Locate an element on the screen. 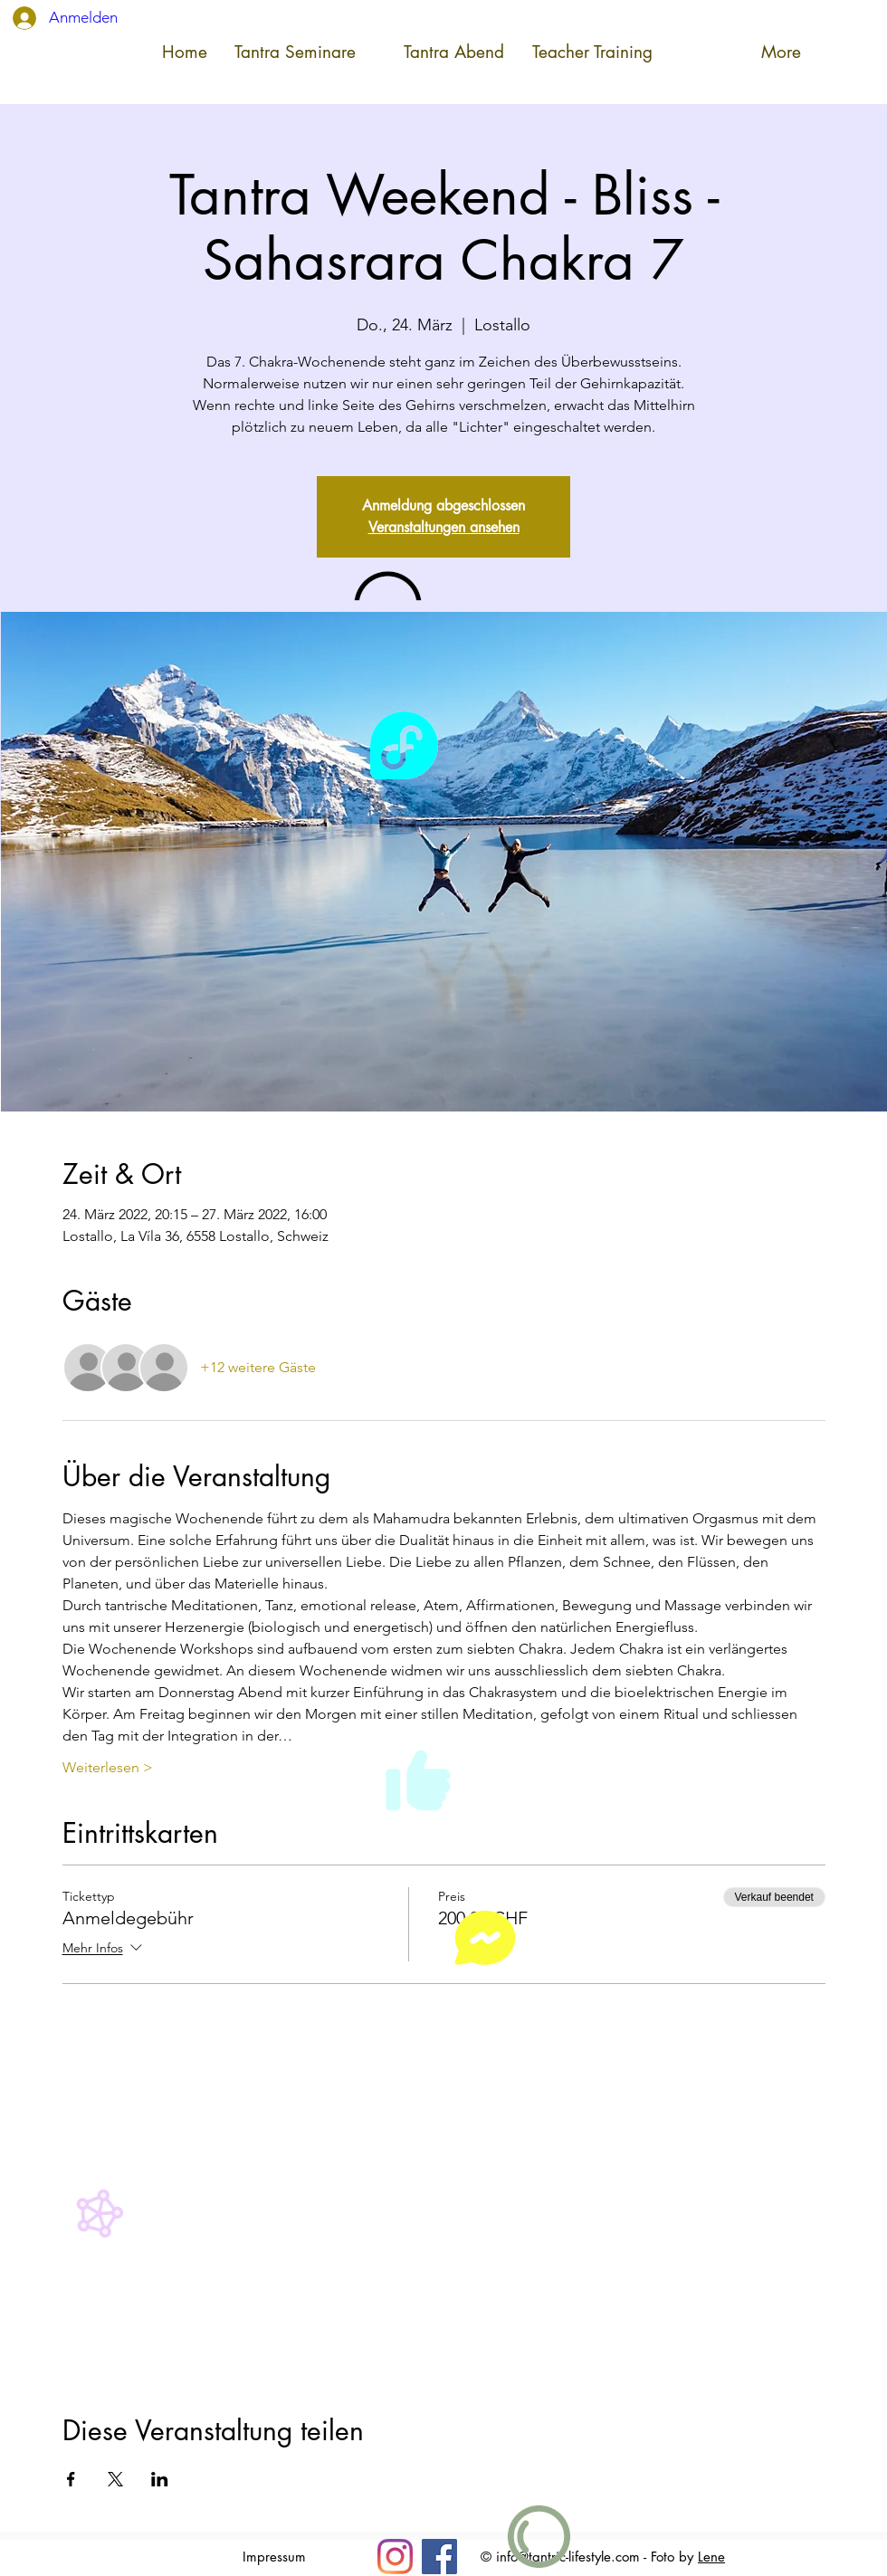  open Facebook Messenger is located at coordinates (485, 1938).